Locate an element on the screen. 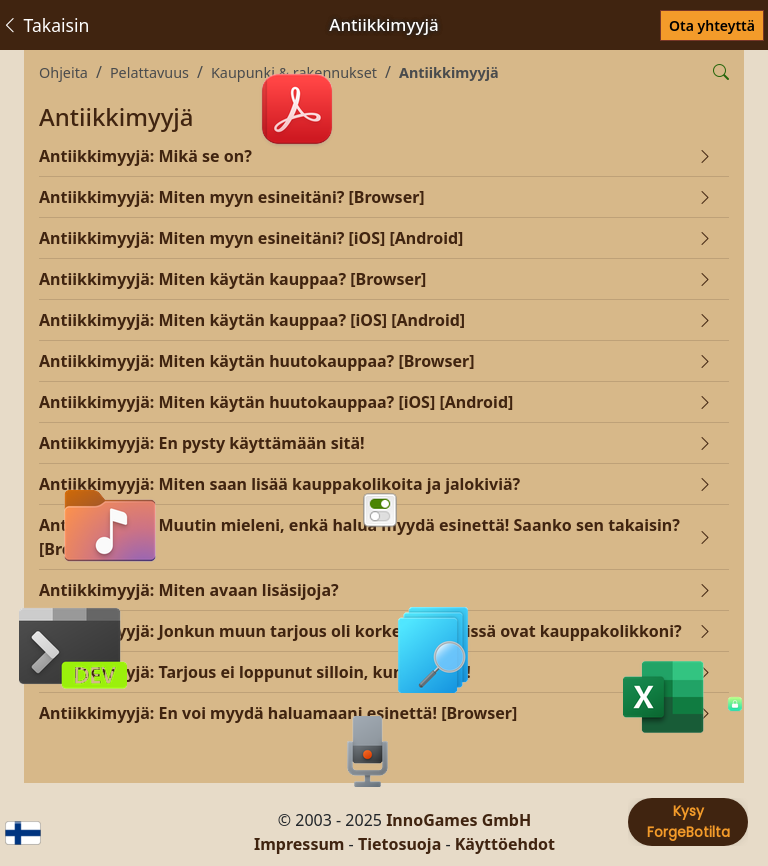  open the developer terminal application is located at coordinates (73, 646).